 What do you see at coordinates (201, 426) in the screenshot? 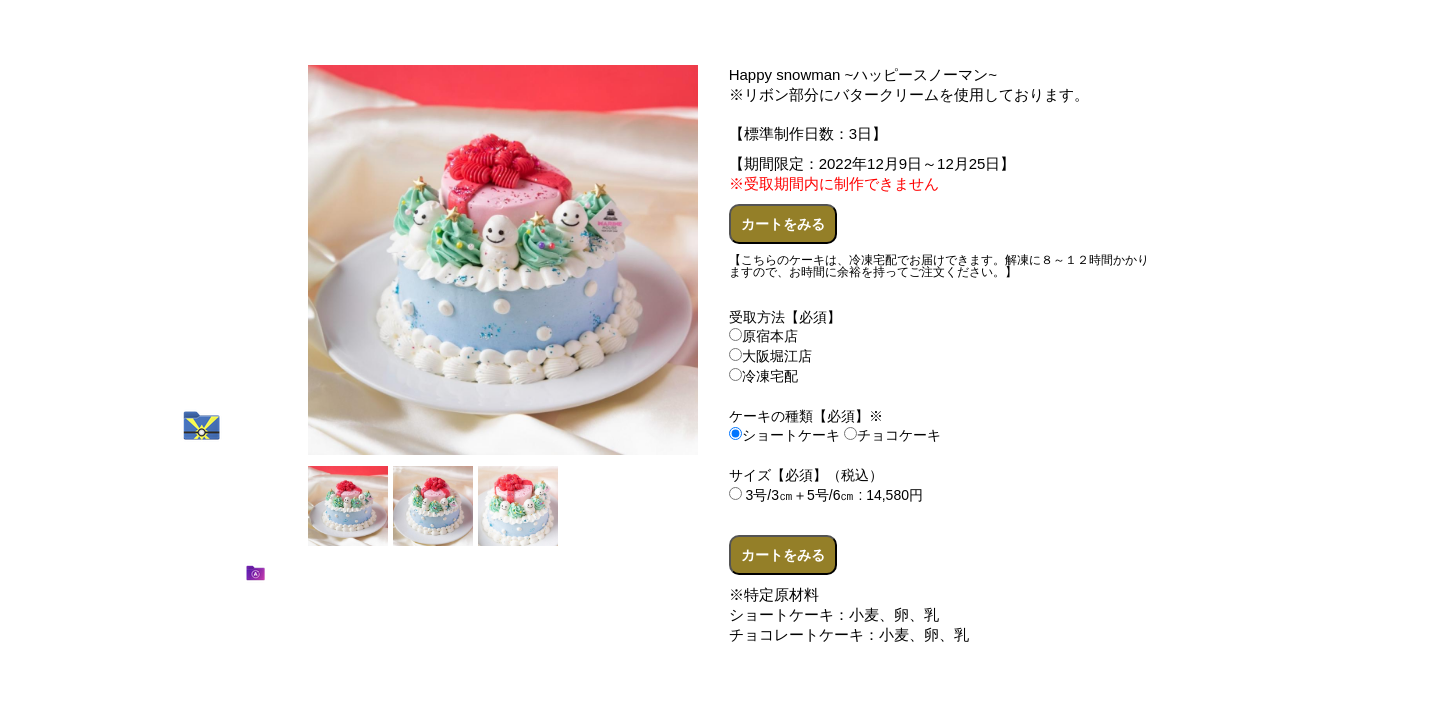
I see `open pokémon quick ball themed folder` at bounding box center [201, 426].